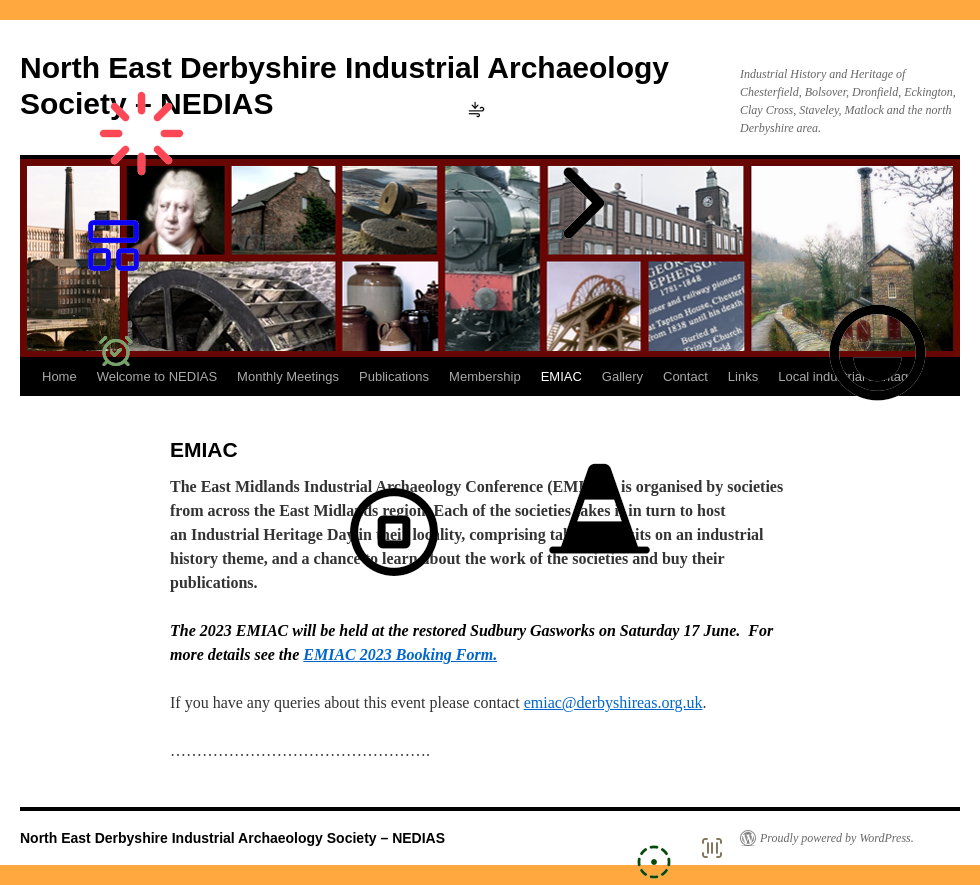  What do you see at coordinates (116, 351) in the screenshot?
I see `alarm set successfully` at bounding box center [116, 351].